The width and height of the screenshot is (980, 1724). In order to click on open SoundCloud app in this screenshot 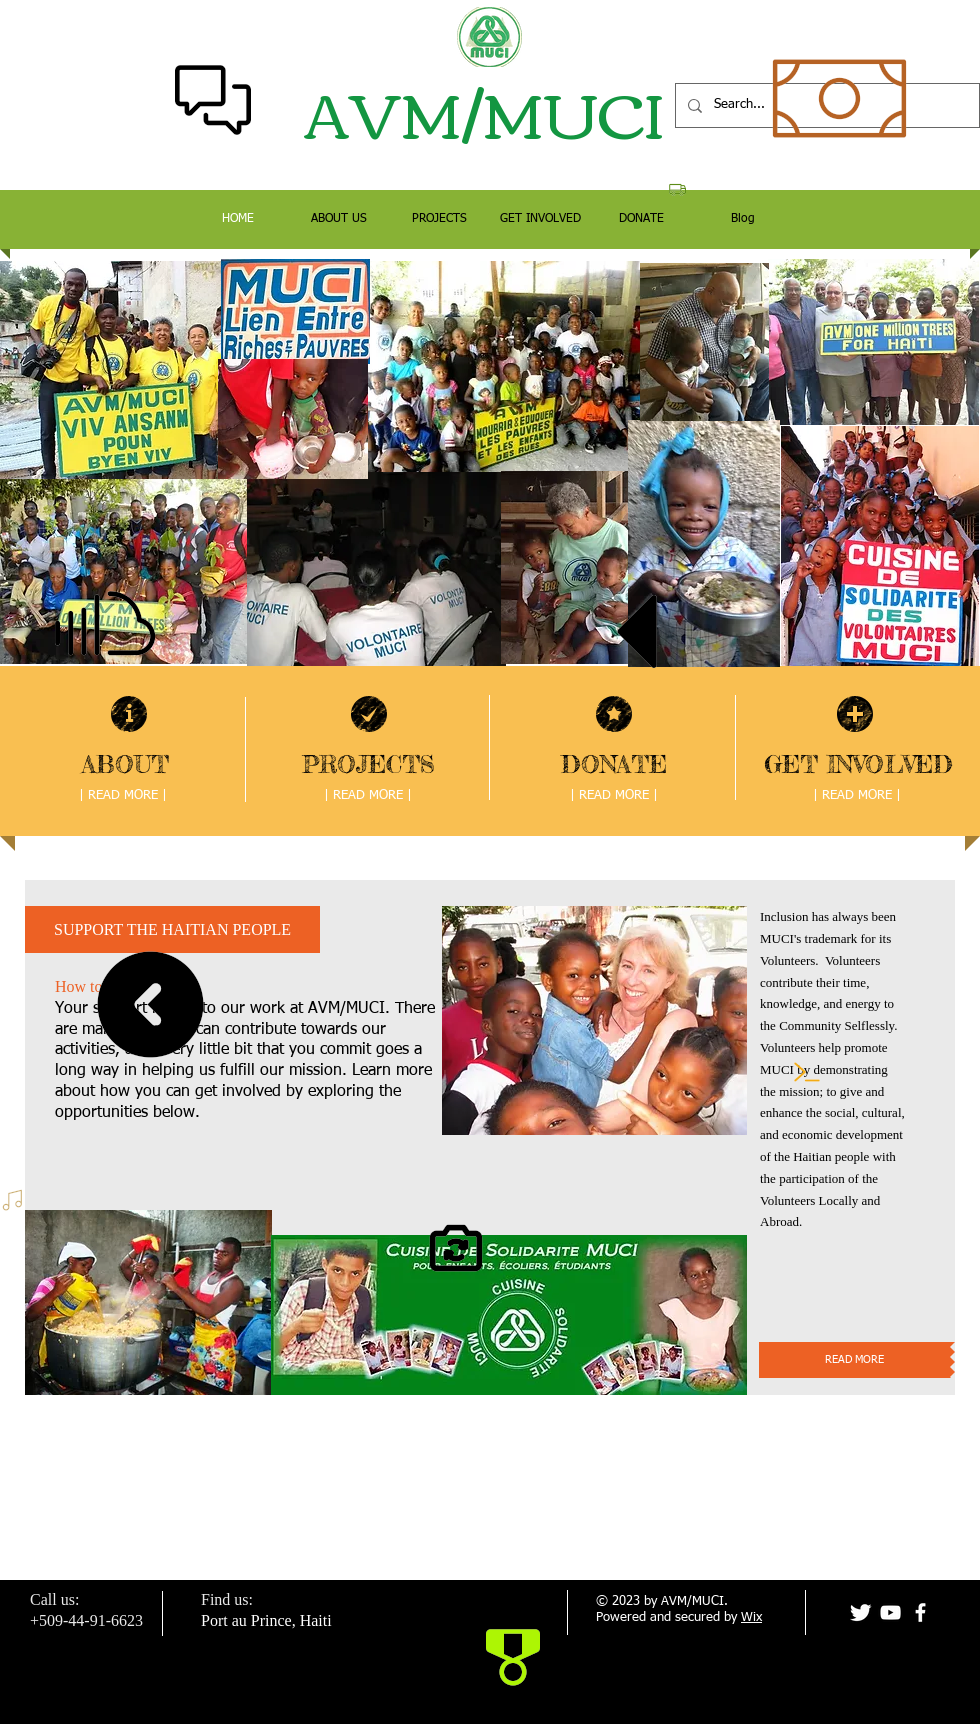, I will do `click(103, 626)`.